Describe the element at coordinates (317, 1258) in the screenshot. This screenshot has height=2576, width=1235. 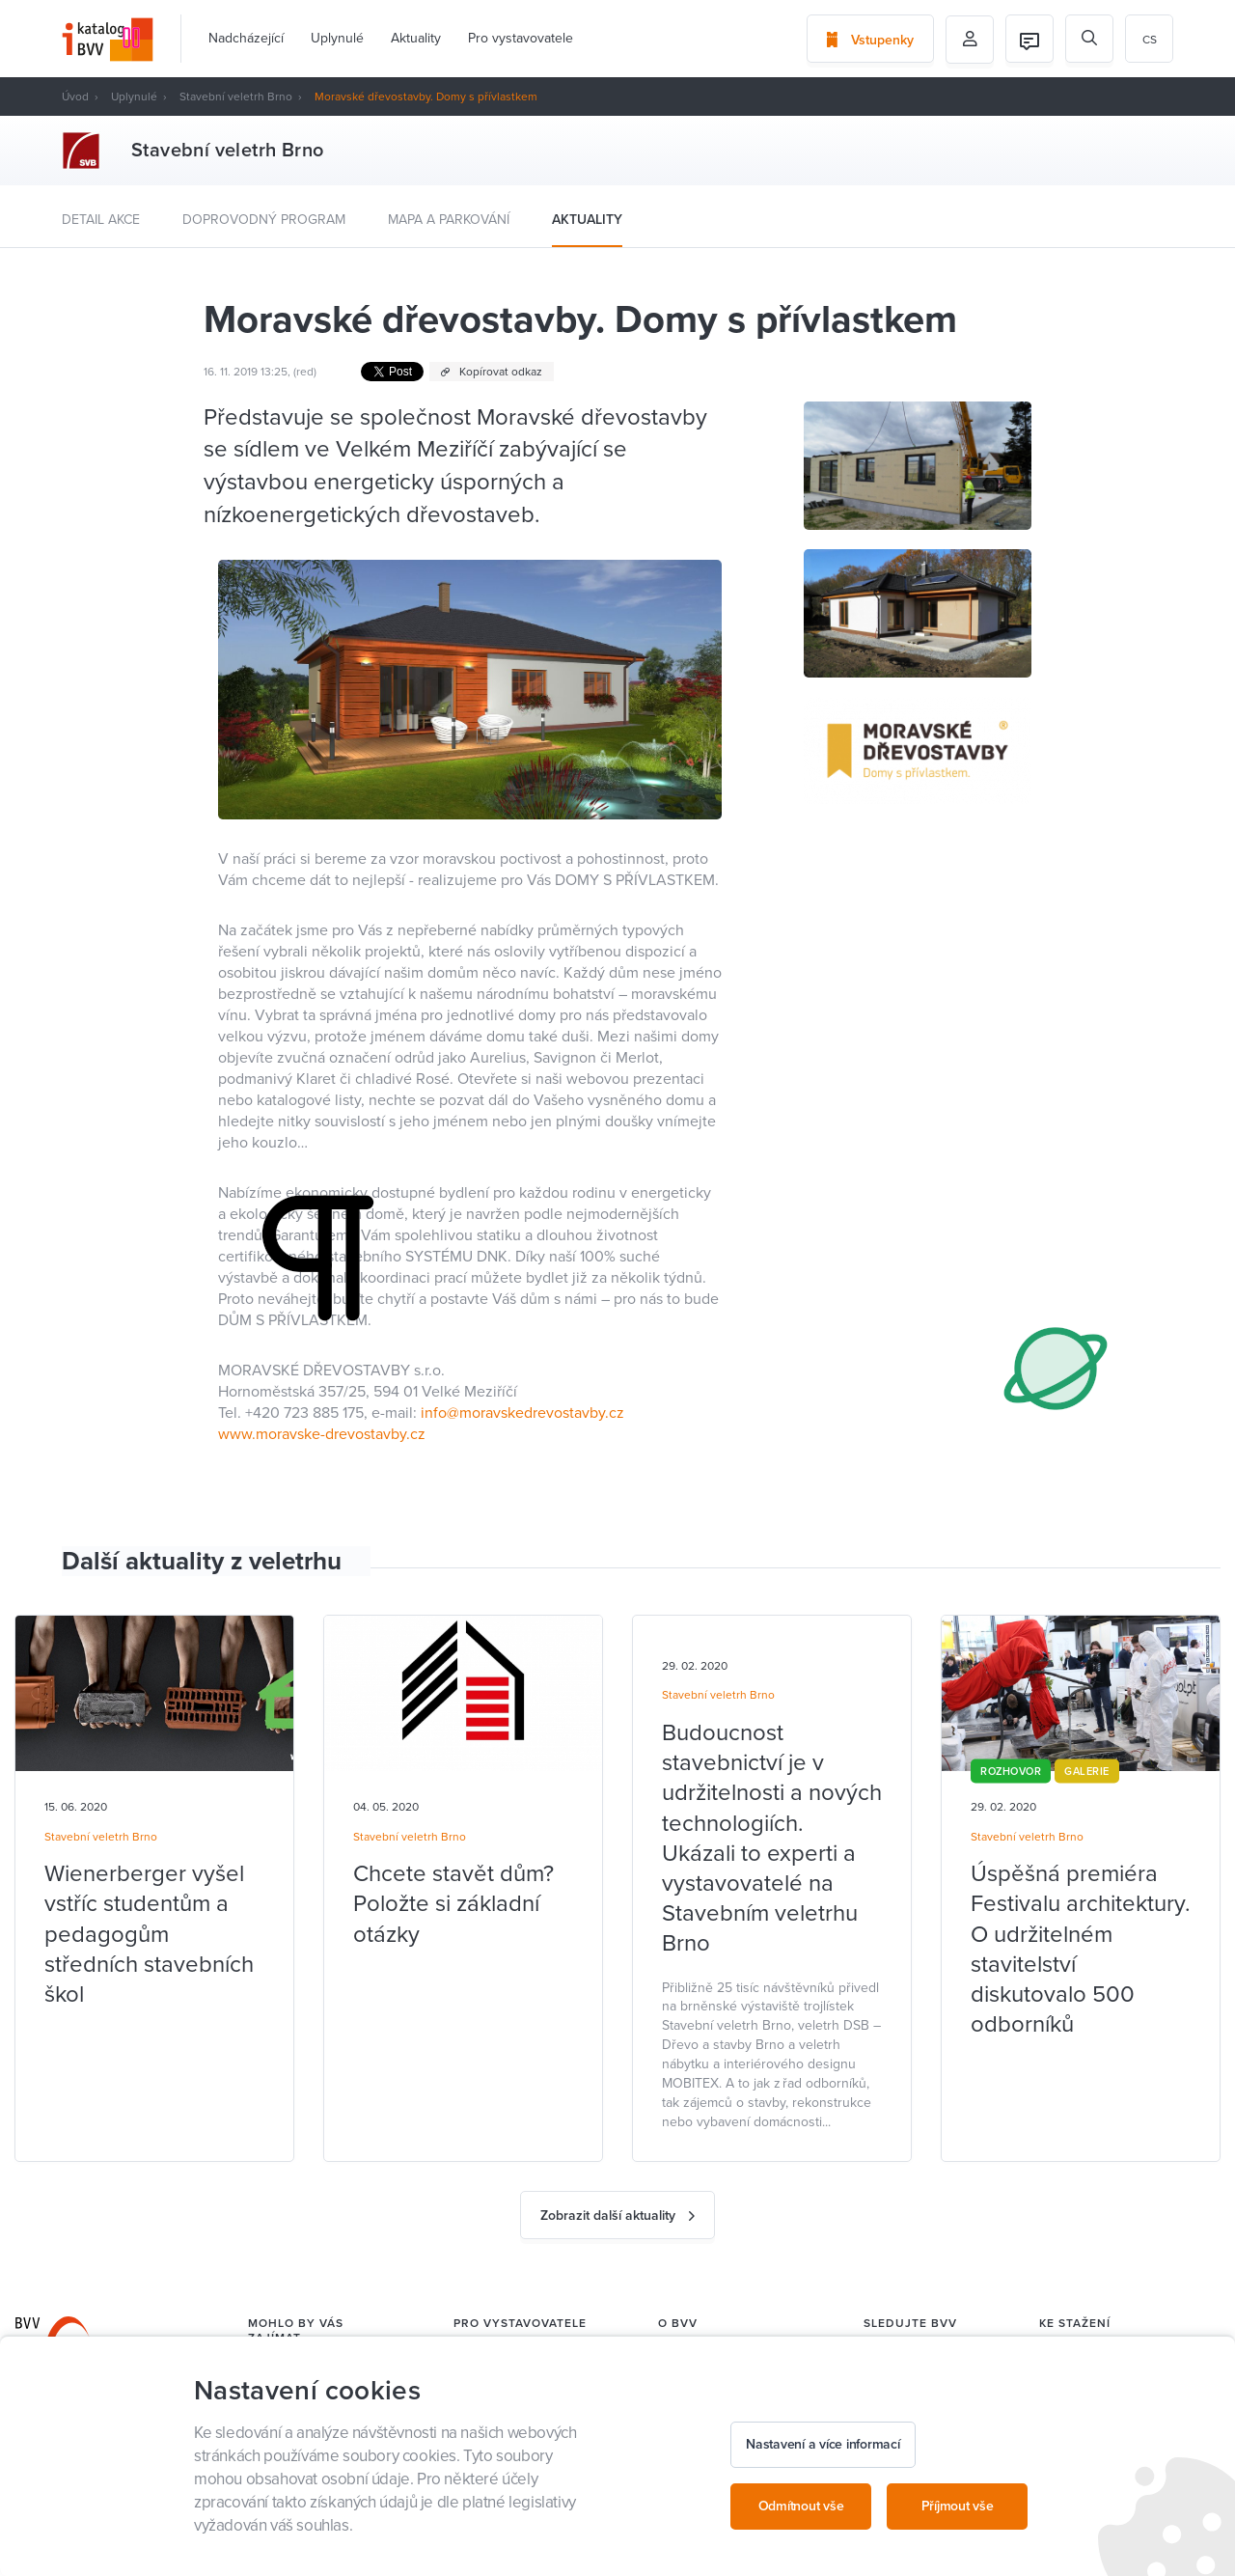
I see `toggle paragraph marks visibility` at that location.